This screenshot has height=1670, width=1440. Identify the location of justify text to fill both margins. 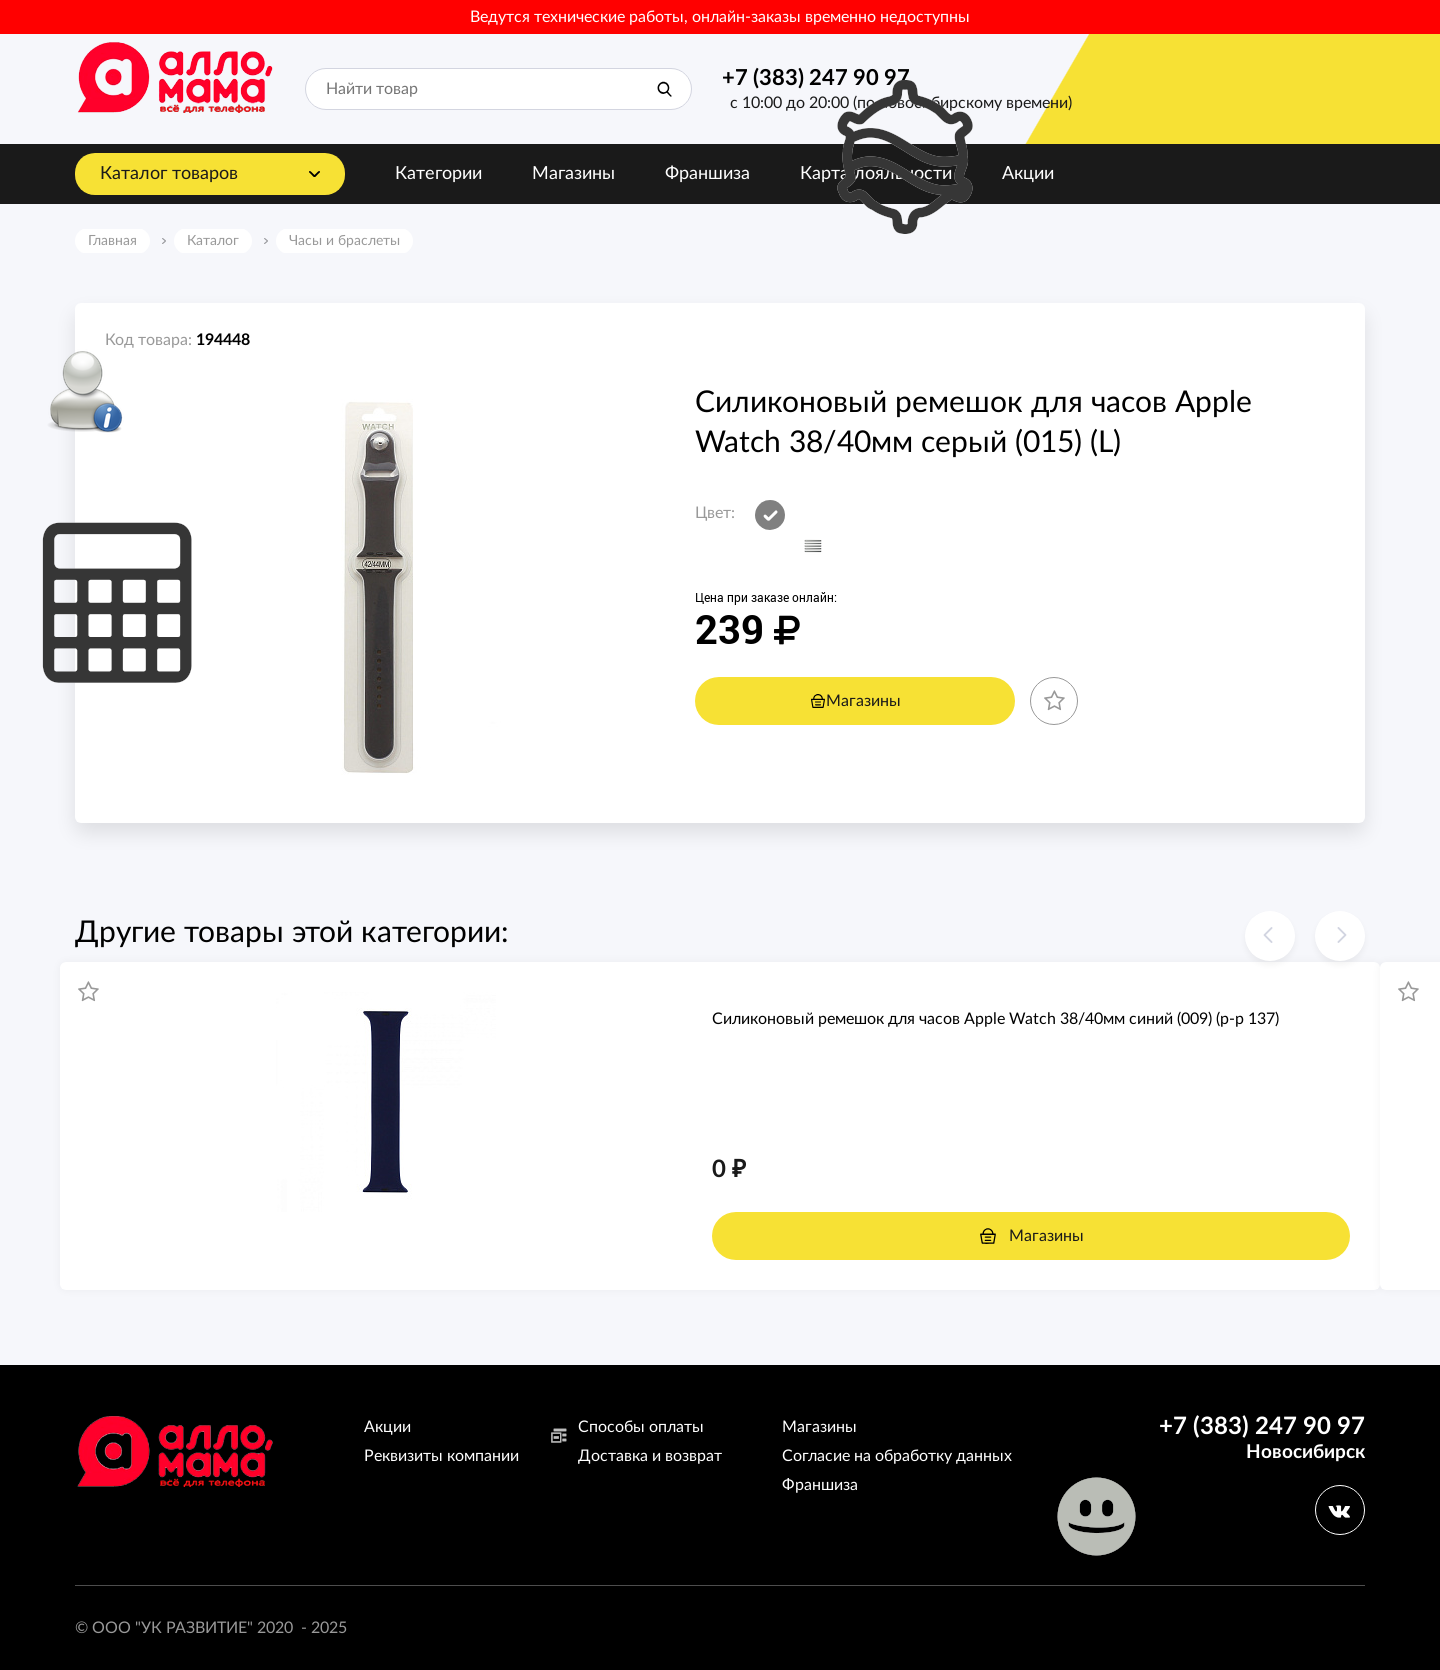
(813, 546).